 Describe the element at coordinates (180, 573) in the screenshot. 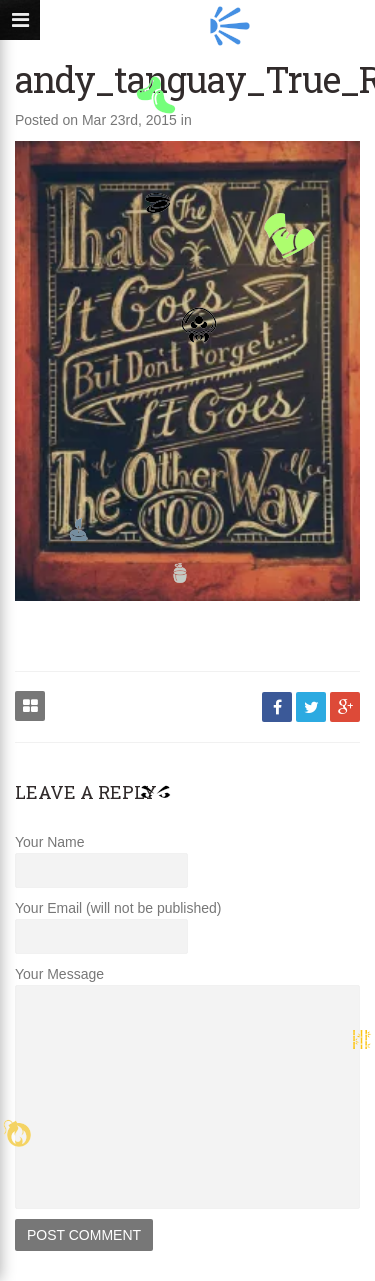

I see `view water or hydration inventory item` at that location.